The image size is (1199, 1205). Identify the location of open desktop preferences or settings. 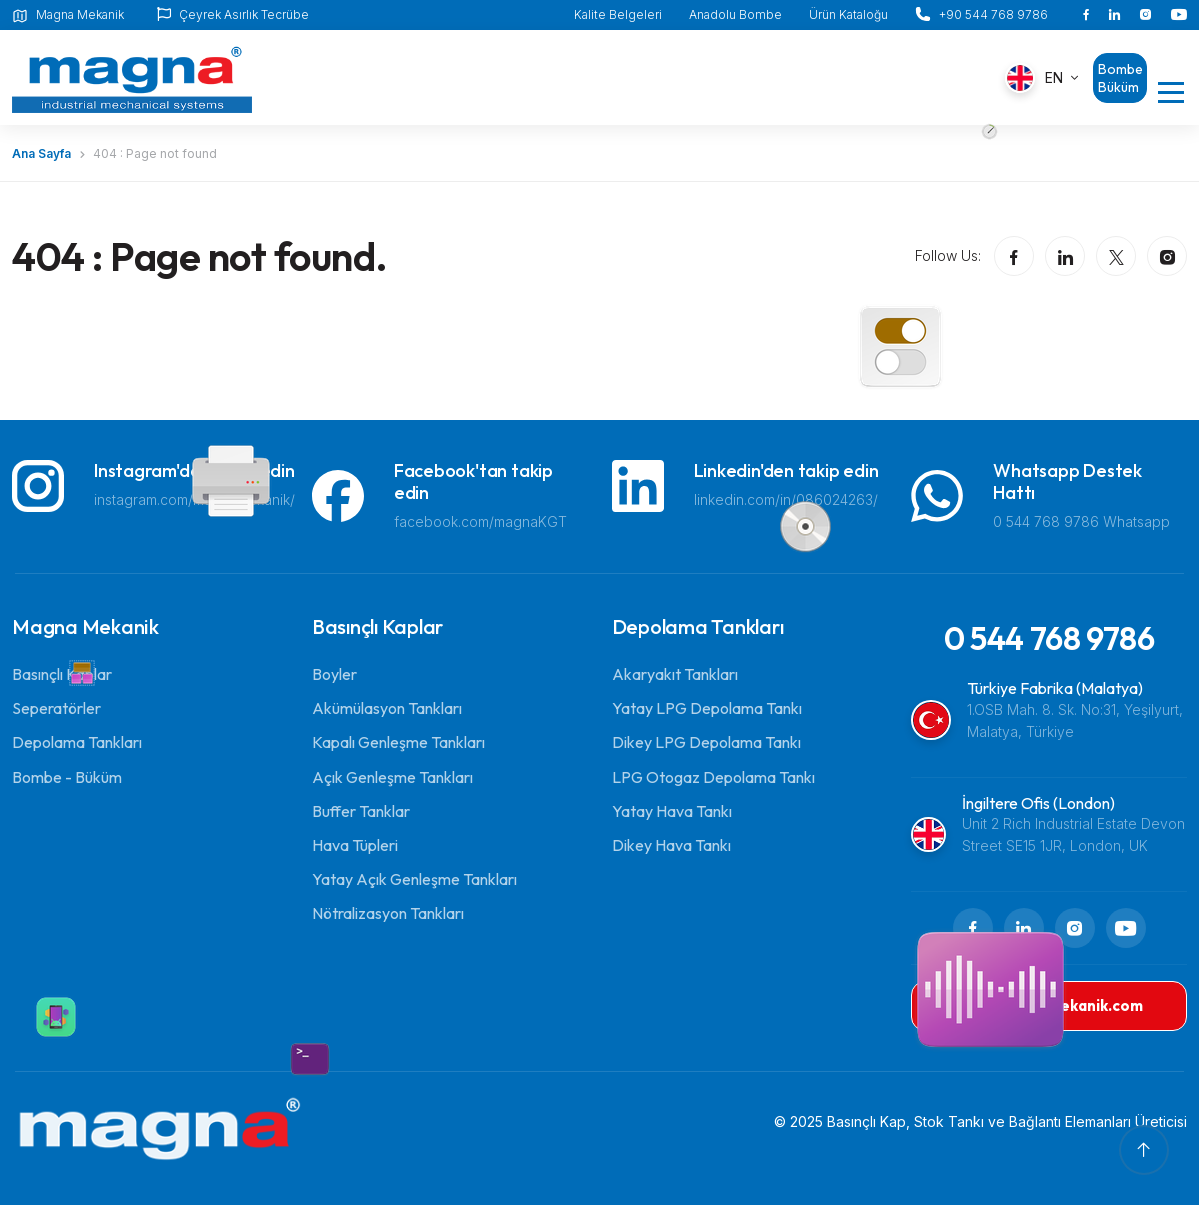
(900, 346).